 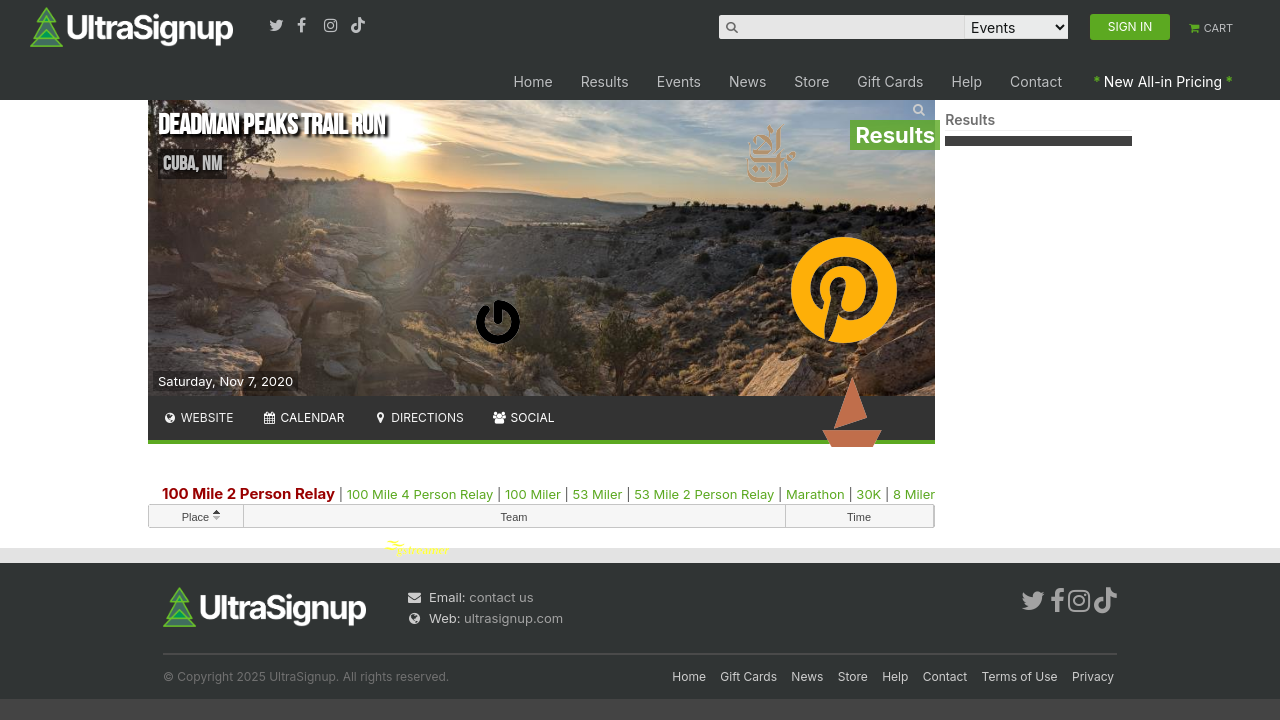 I want to click on link to gravatar profile settings, so click(x=498, y=322).